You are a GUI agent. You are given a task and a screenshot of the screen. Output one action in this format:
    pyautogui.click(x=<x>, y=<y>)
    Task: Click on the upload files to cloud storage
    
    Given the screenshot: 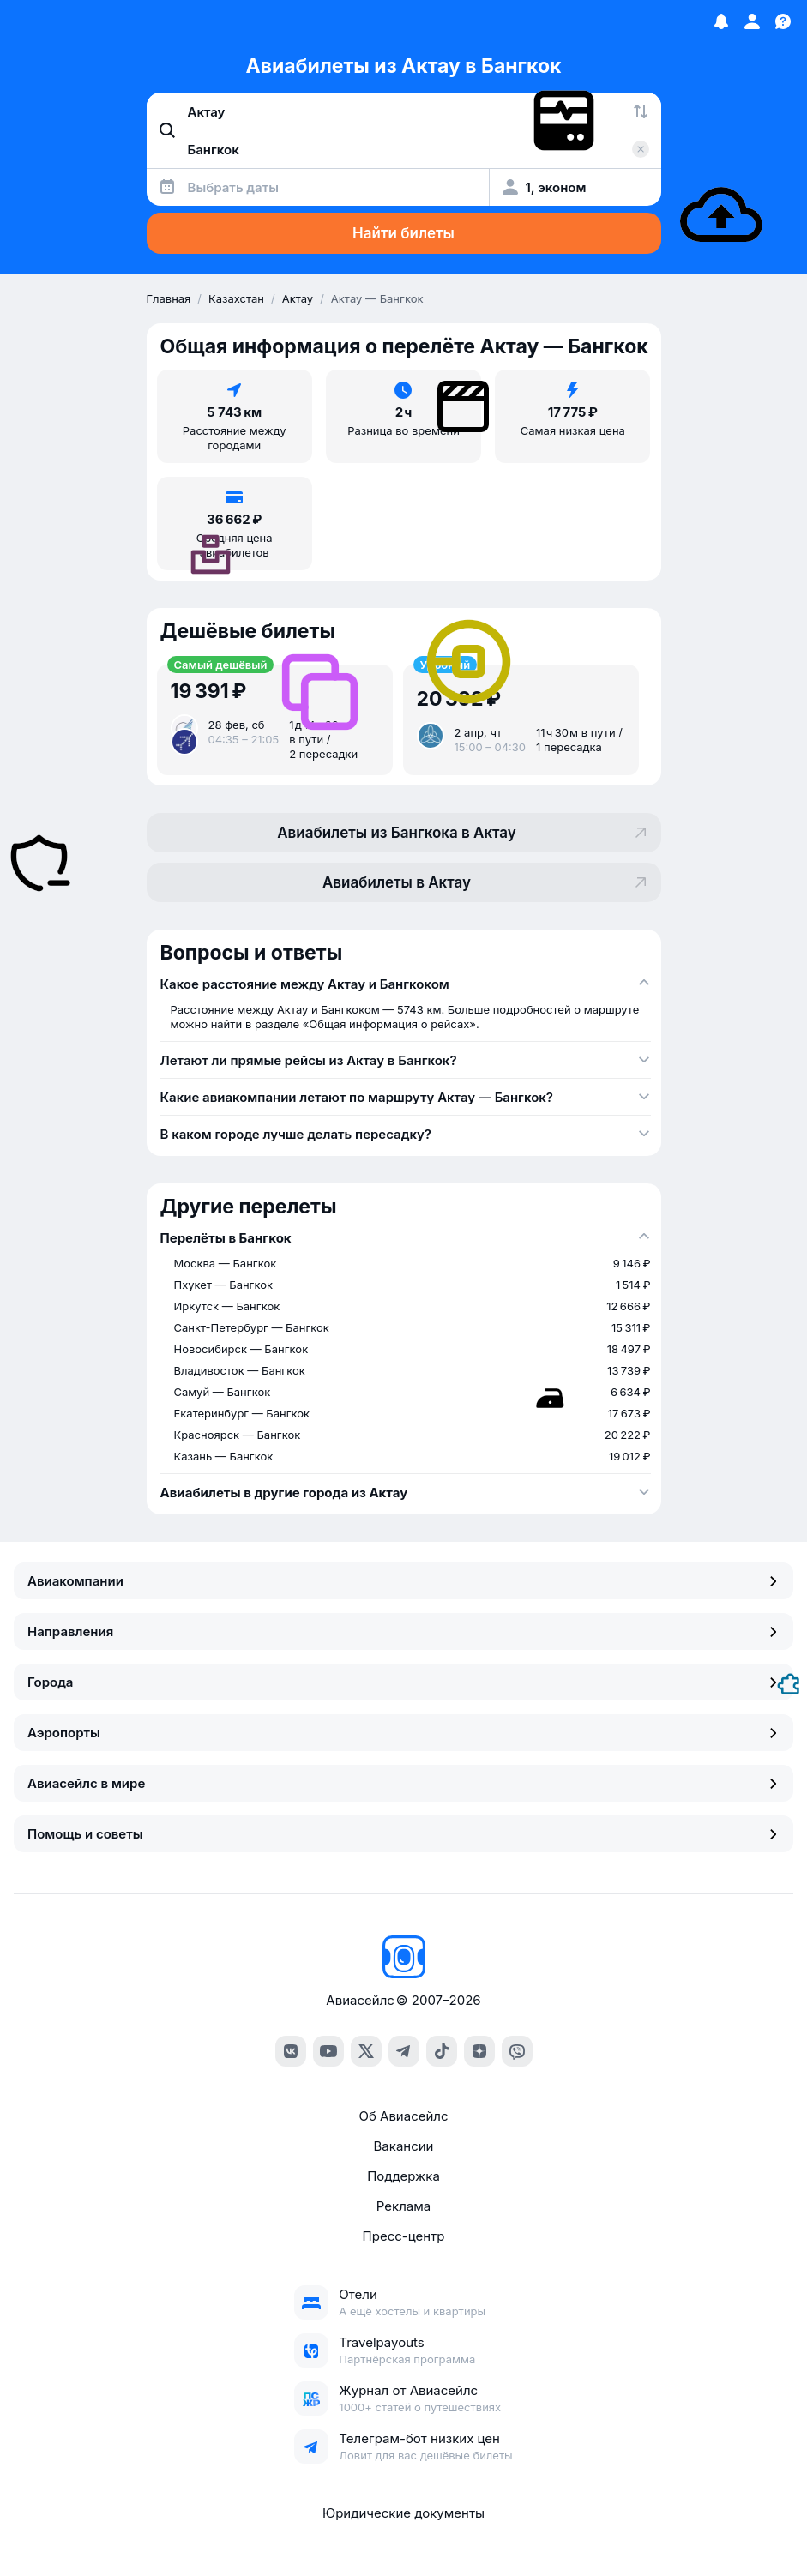 What is the action you would take?
    pyautogui.click(x=721, y=214)
    